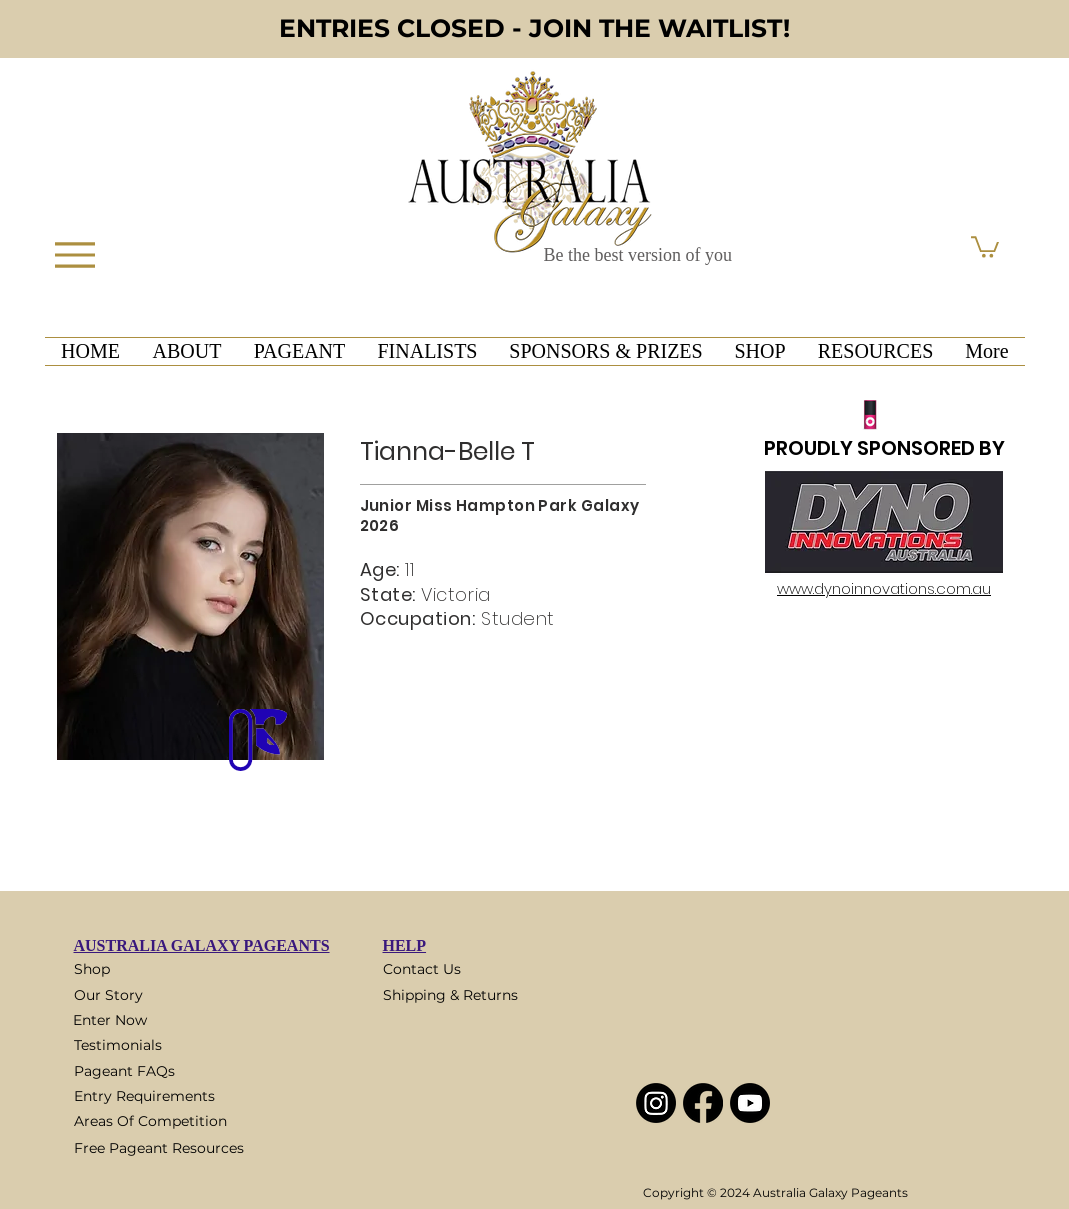 Image resolution: width=1069 pixels, height=1209 pixels. I want to click on access system utilities and tools, so click(260, 740).